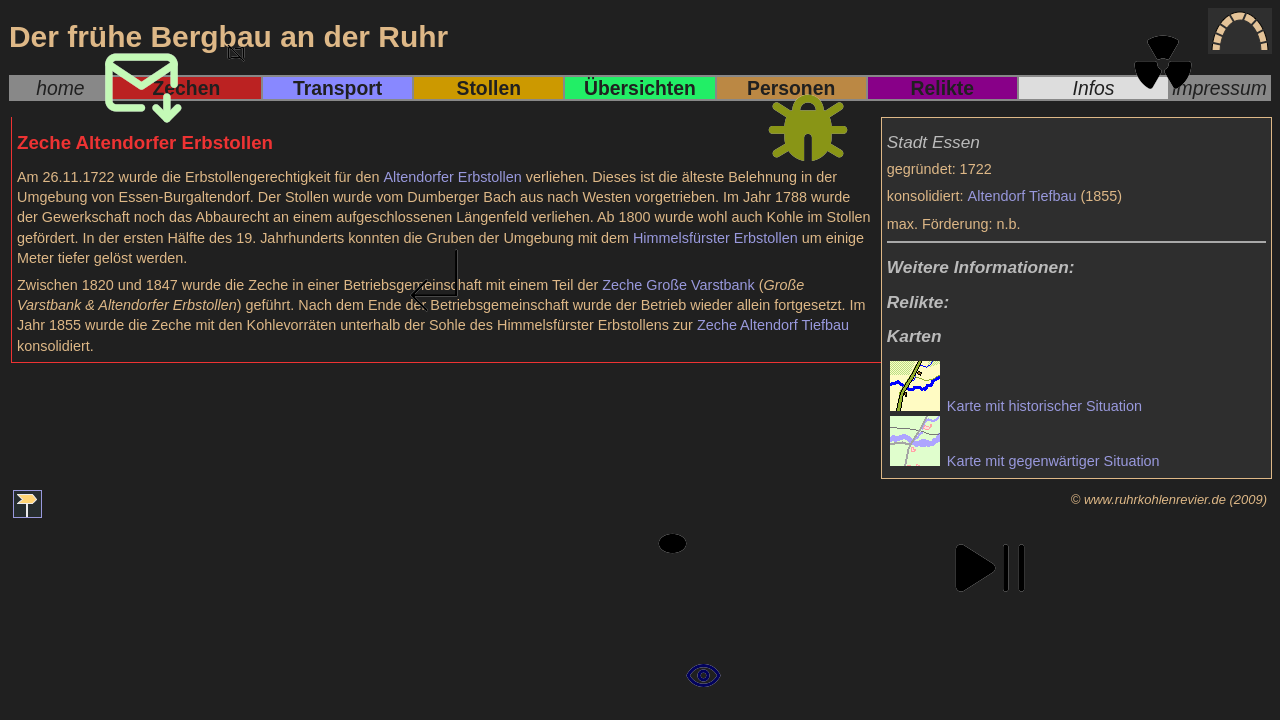  I want to click on a filled oval shape indicator, so click(672, 543).